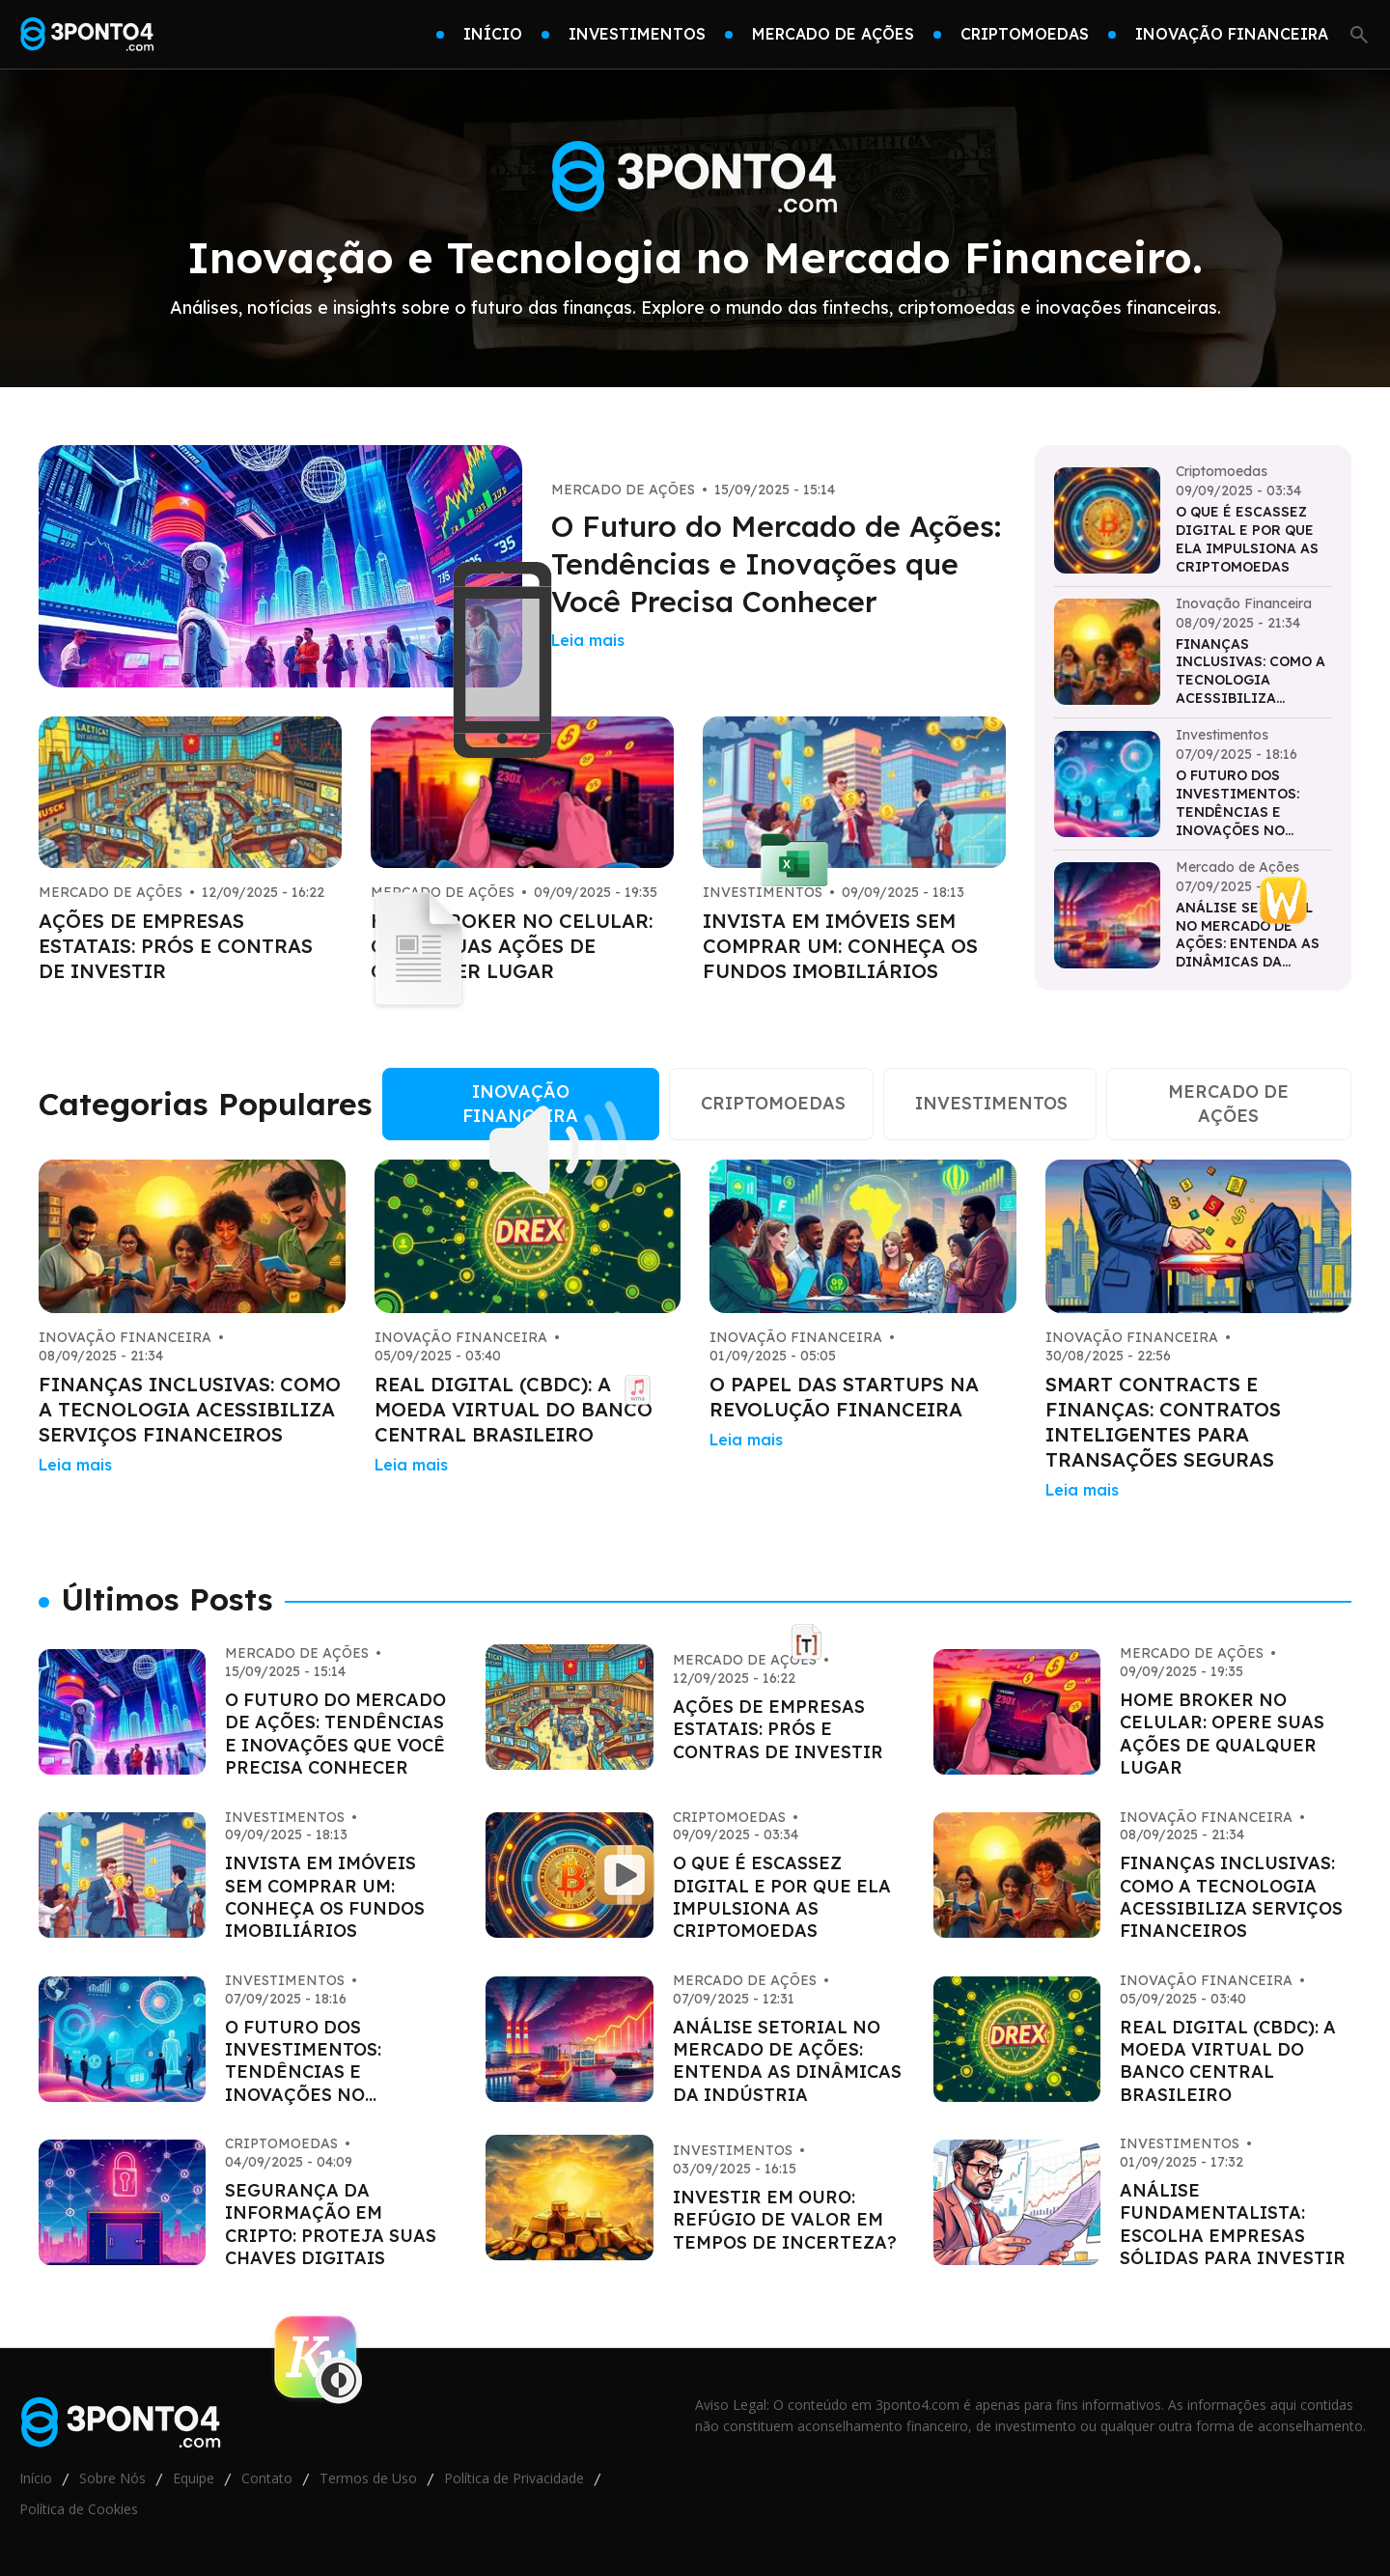  Describe the element at coordinates (316, 2358) in the screenshot. I see `open kvantum theme manager settings` at that location.